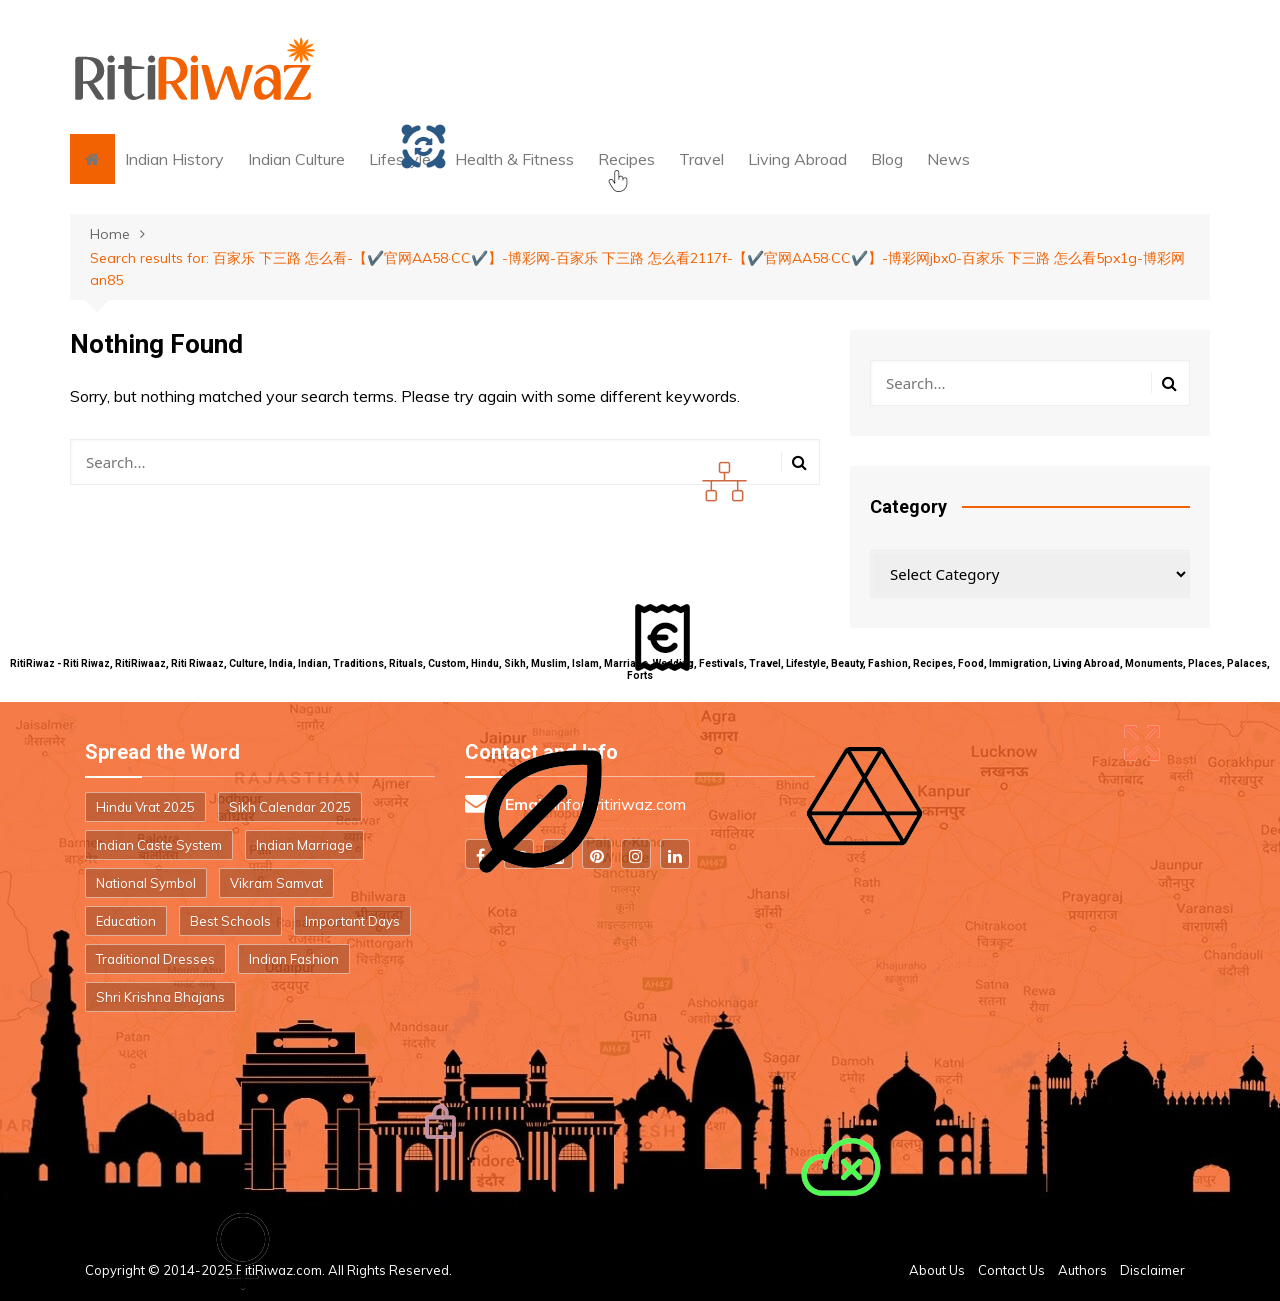 Image resolution: width=1280 pixels, height=1301 pixels. What do you see at coordinates (243, 1250) in the screenshot?
I see `indicates female gender option` at bounding box center [243, 1250].